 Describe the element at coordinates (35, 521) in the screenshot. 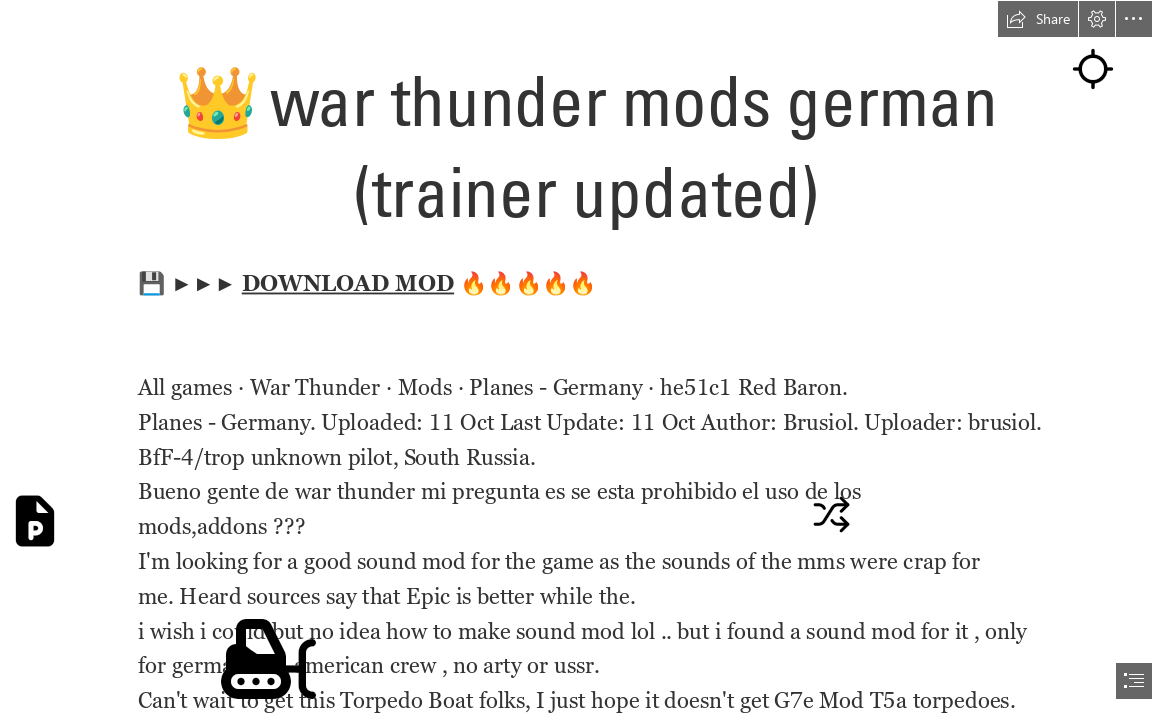

I see `open a PowerPoint presentation file` at that location.